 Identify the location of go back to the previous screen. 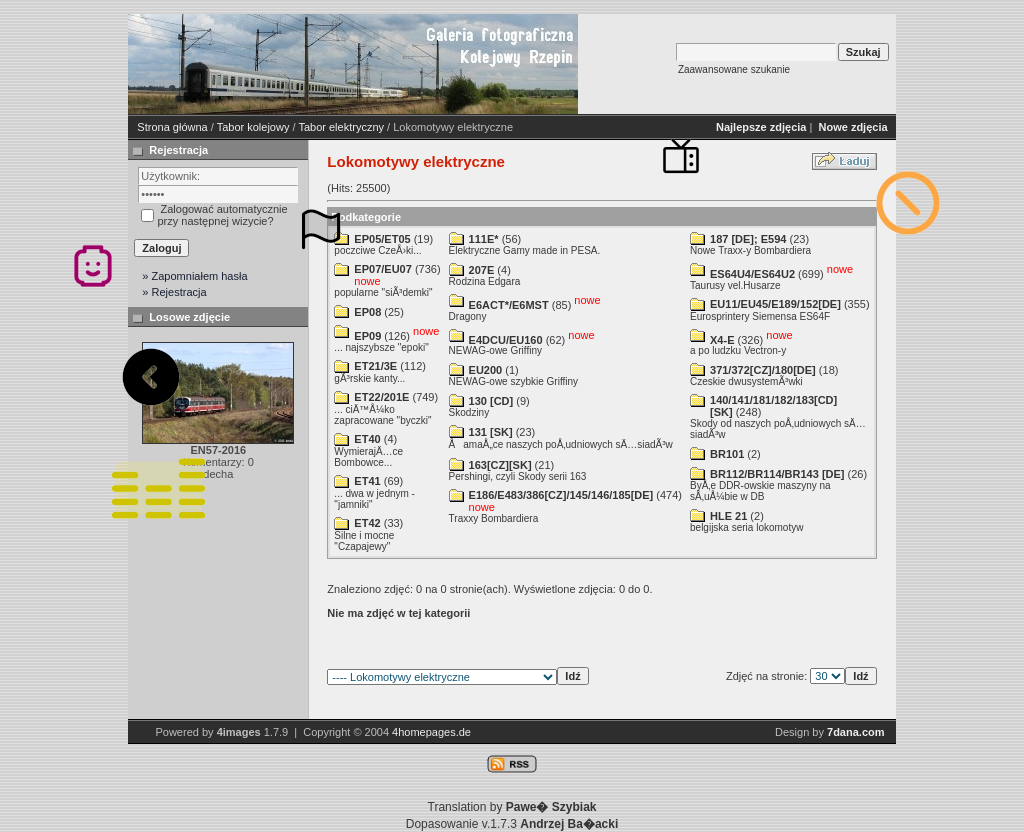
(151, 377).